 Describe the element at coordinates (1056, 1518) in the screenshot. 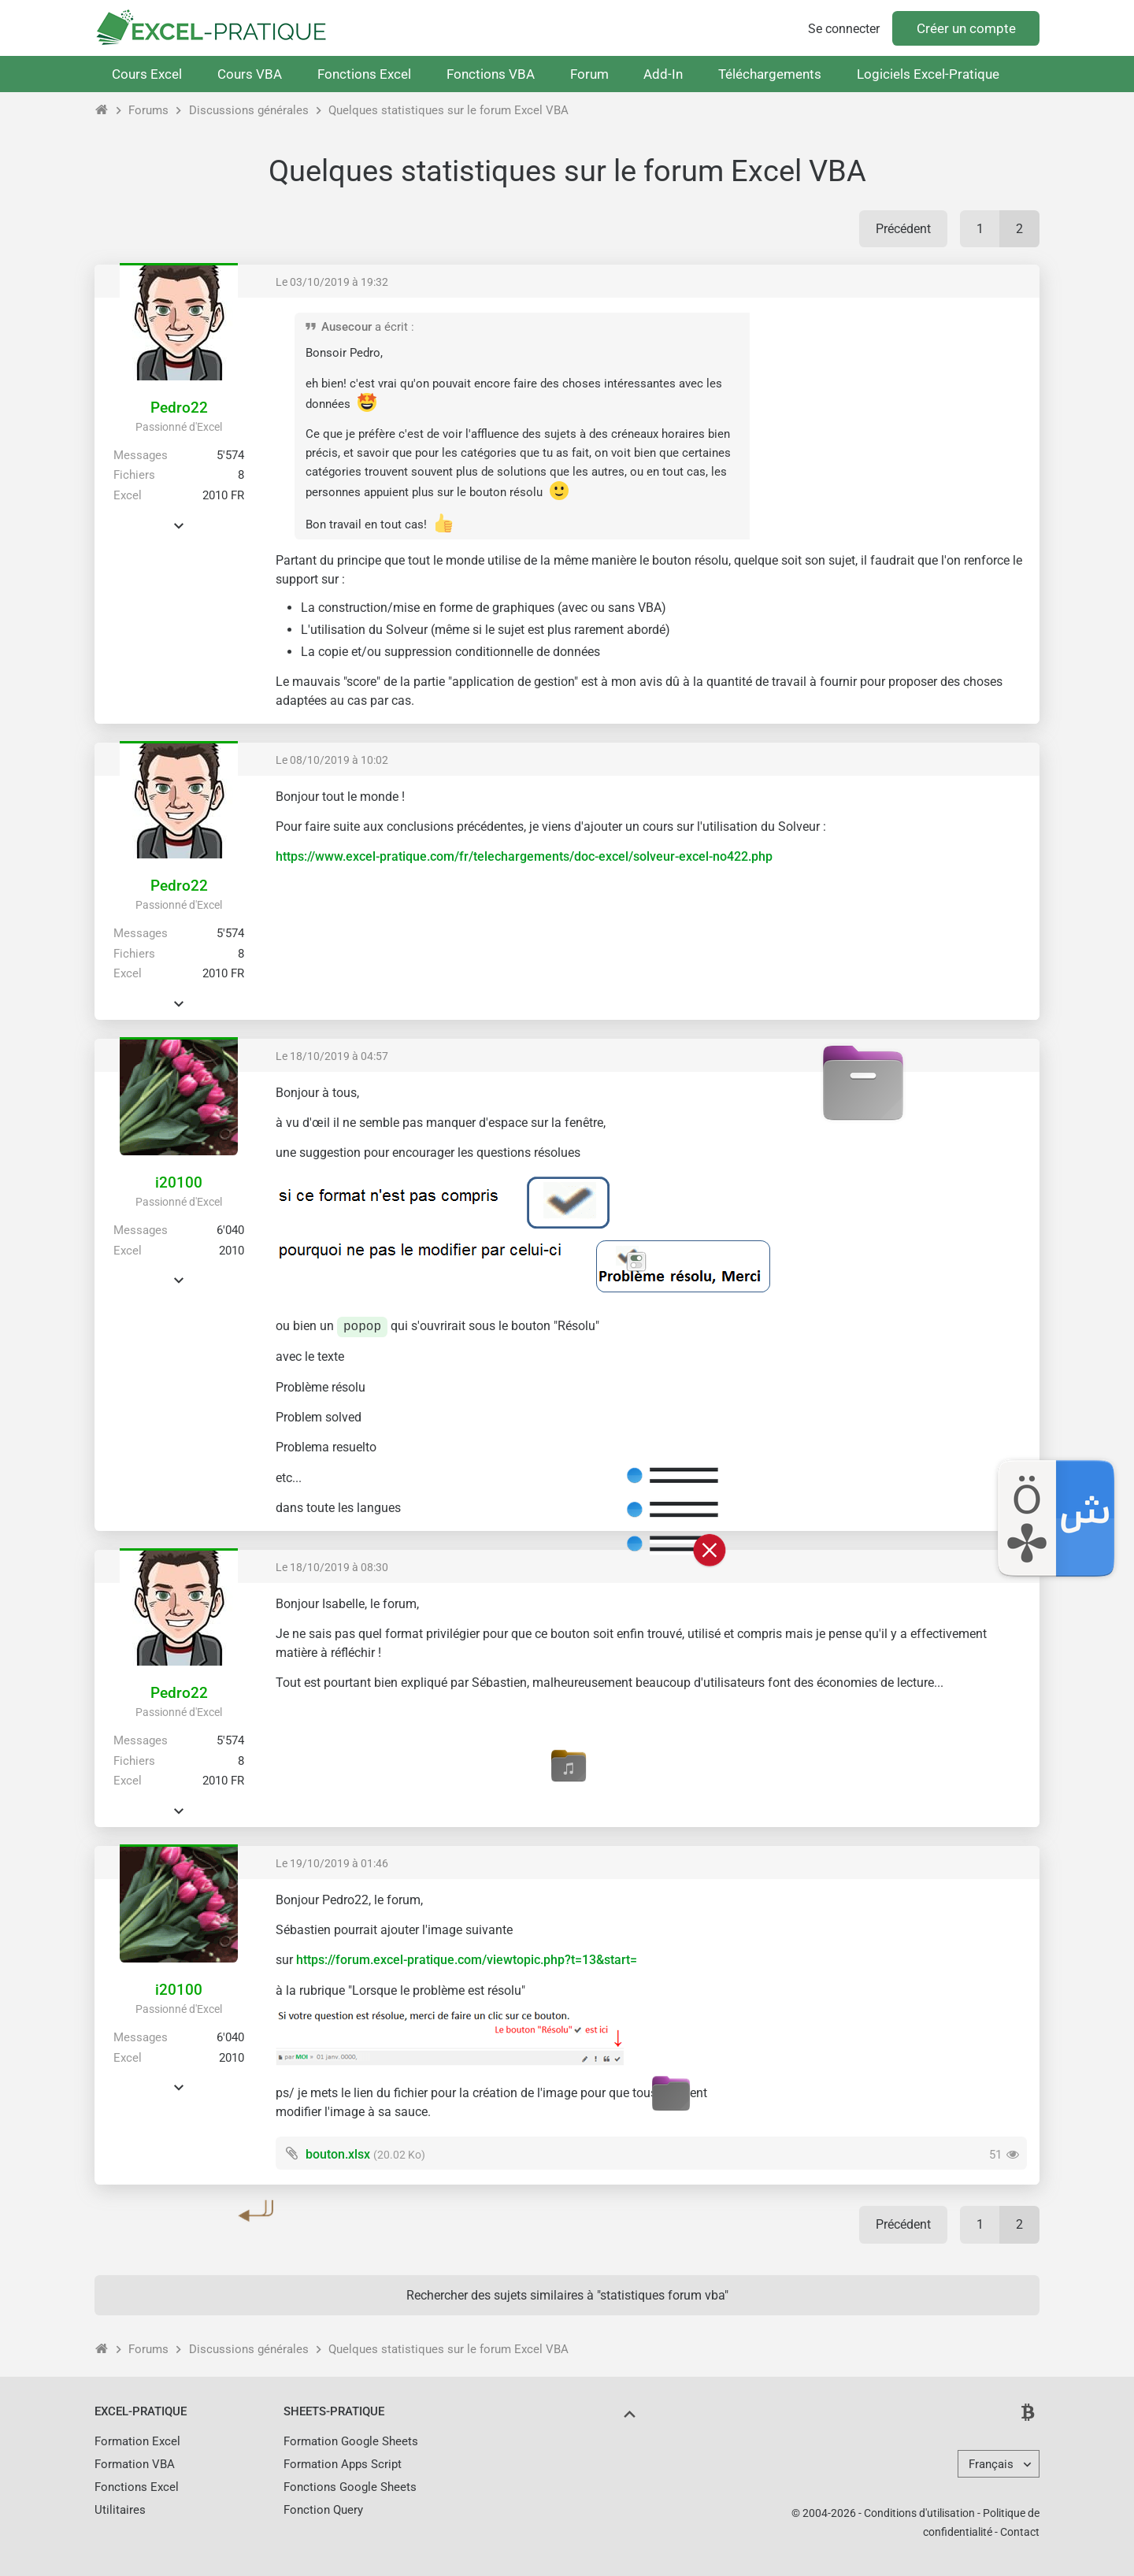

I see `open the character map application` at that location.